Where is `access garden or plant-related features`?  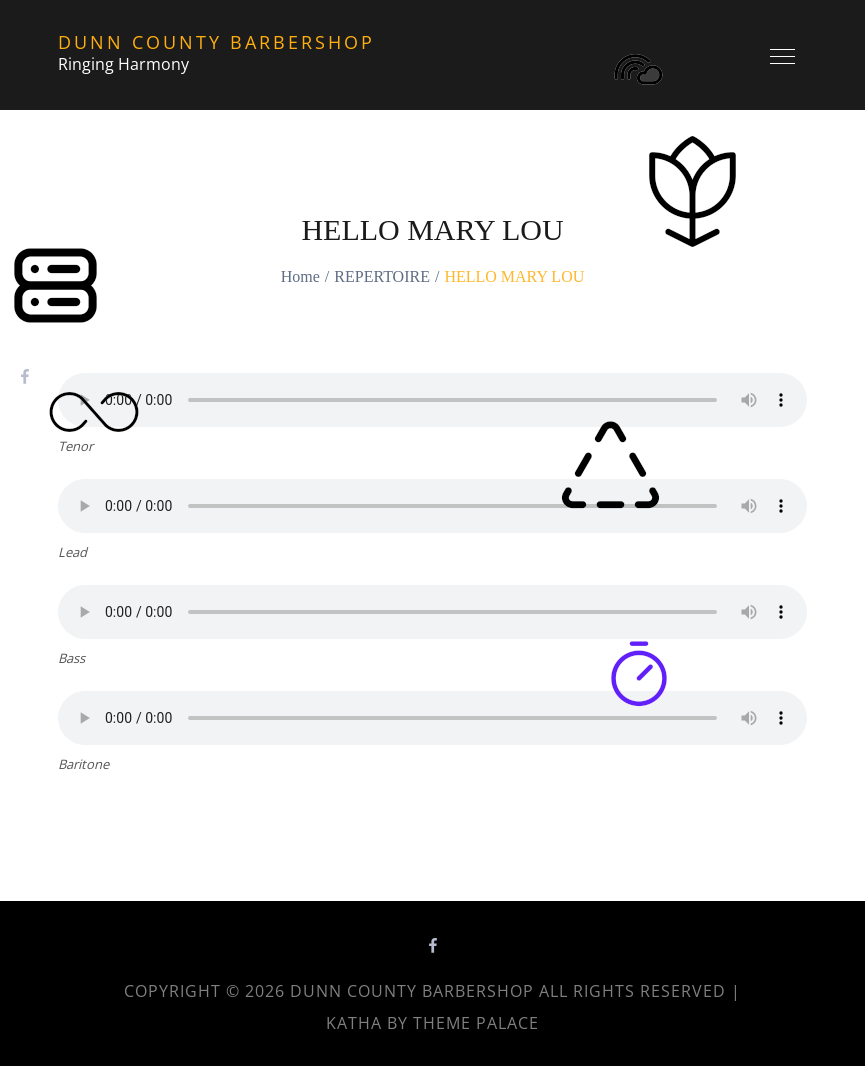 access garden or plant-related features is located at coordinates (692, 191).